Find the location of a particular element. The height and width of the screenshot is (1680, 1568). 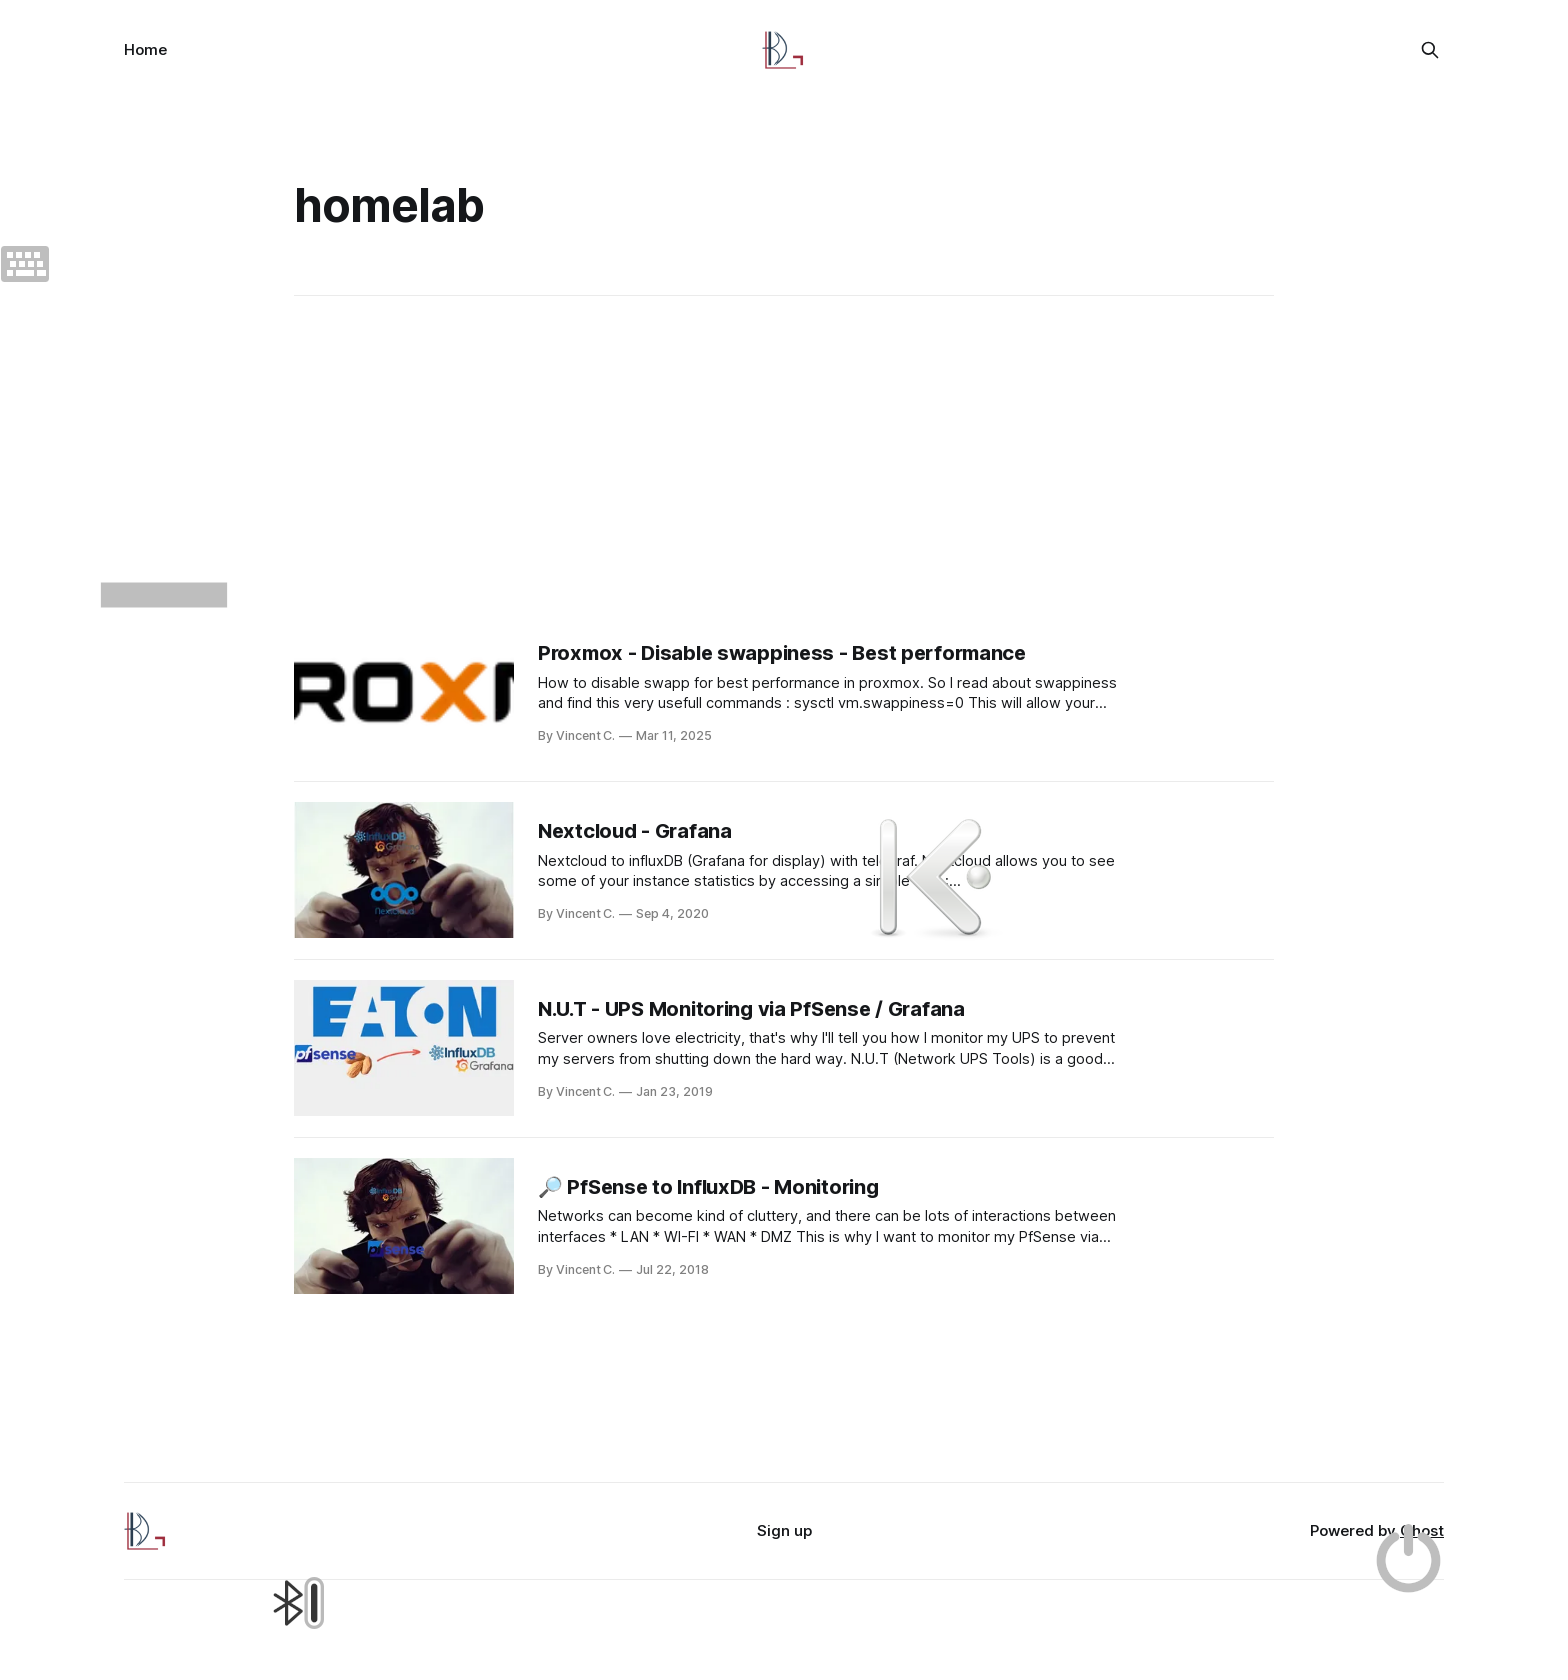

view bluetooth device battery status is located at coordinates (298, 1603).